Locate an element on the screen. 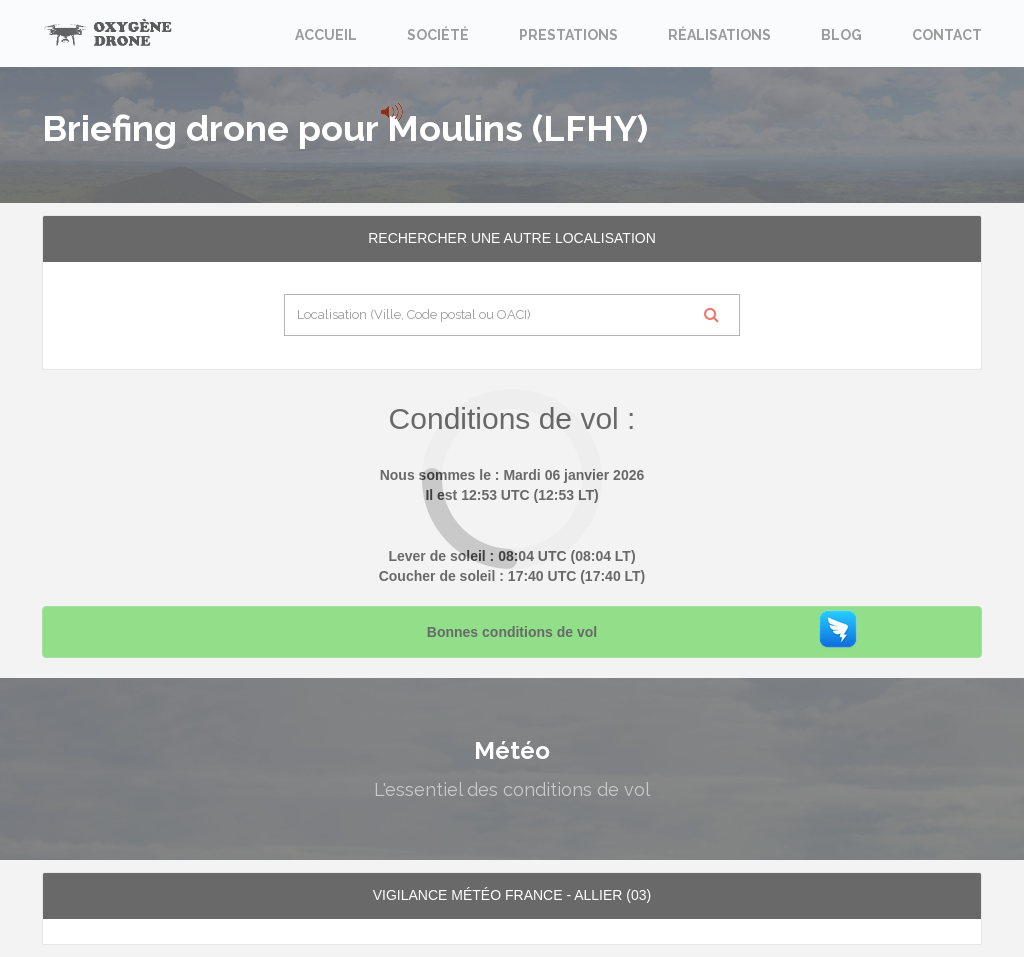 The image size is (1024, 957). adjust speaker or audio output settings is located at coordinates (392, 112).